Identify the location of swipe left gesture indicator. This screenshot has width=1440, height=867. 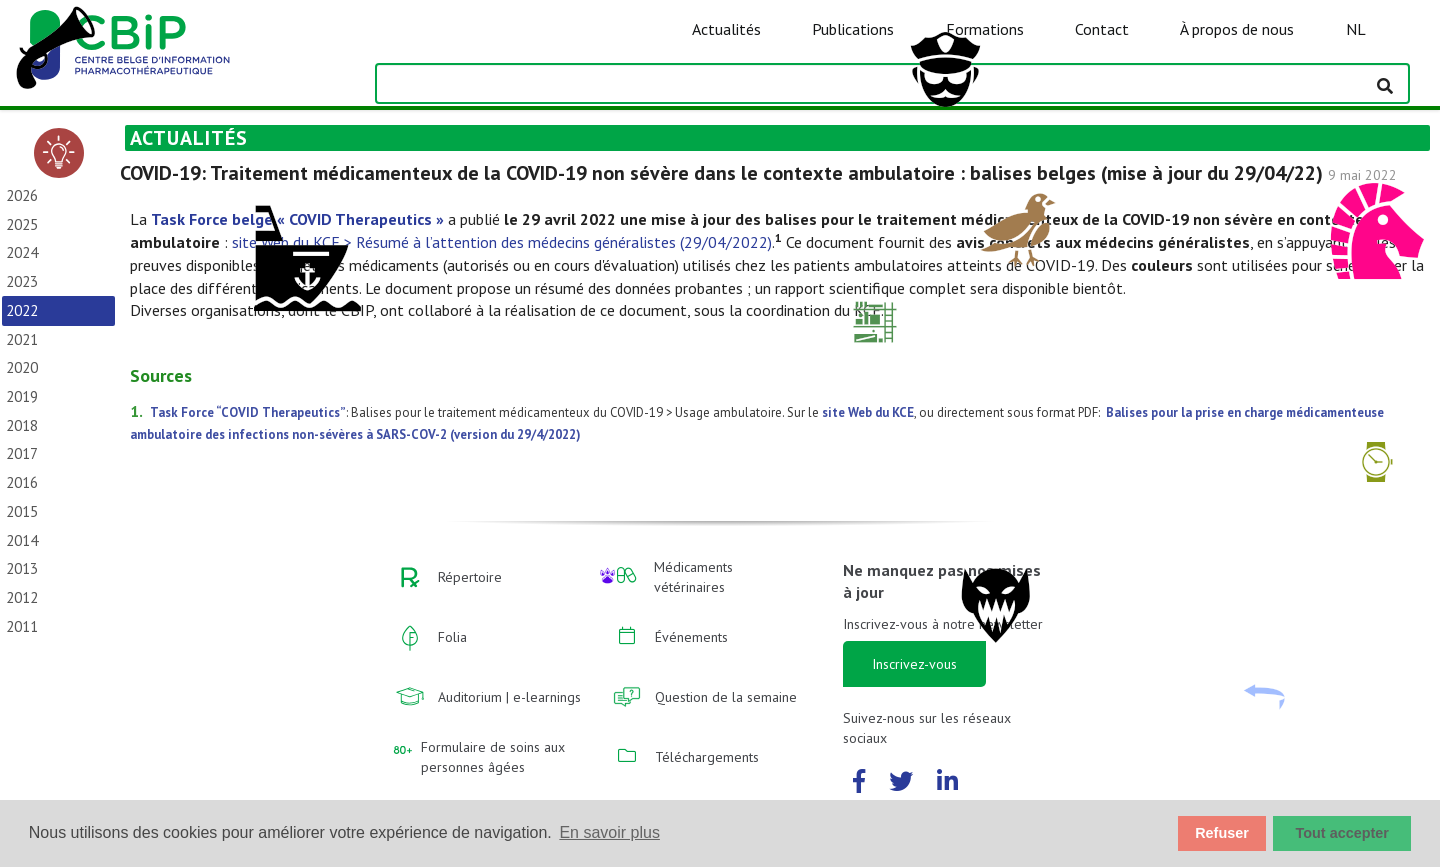
(1263, 695).